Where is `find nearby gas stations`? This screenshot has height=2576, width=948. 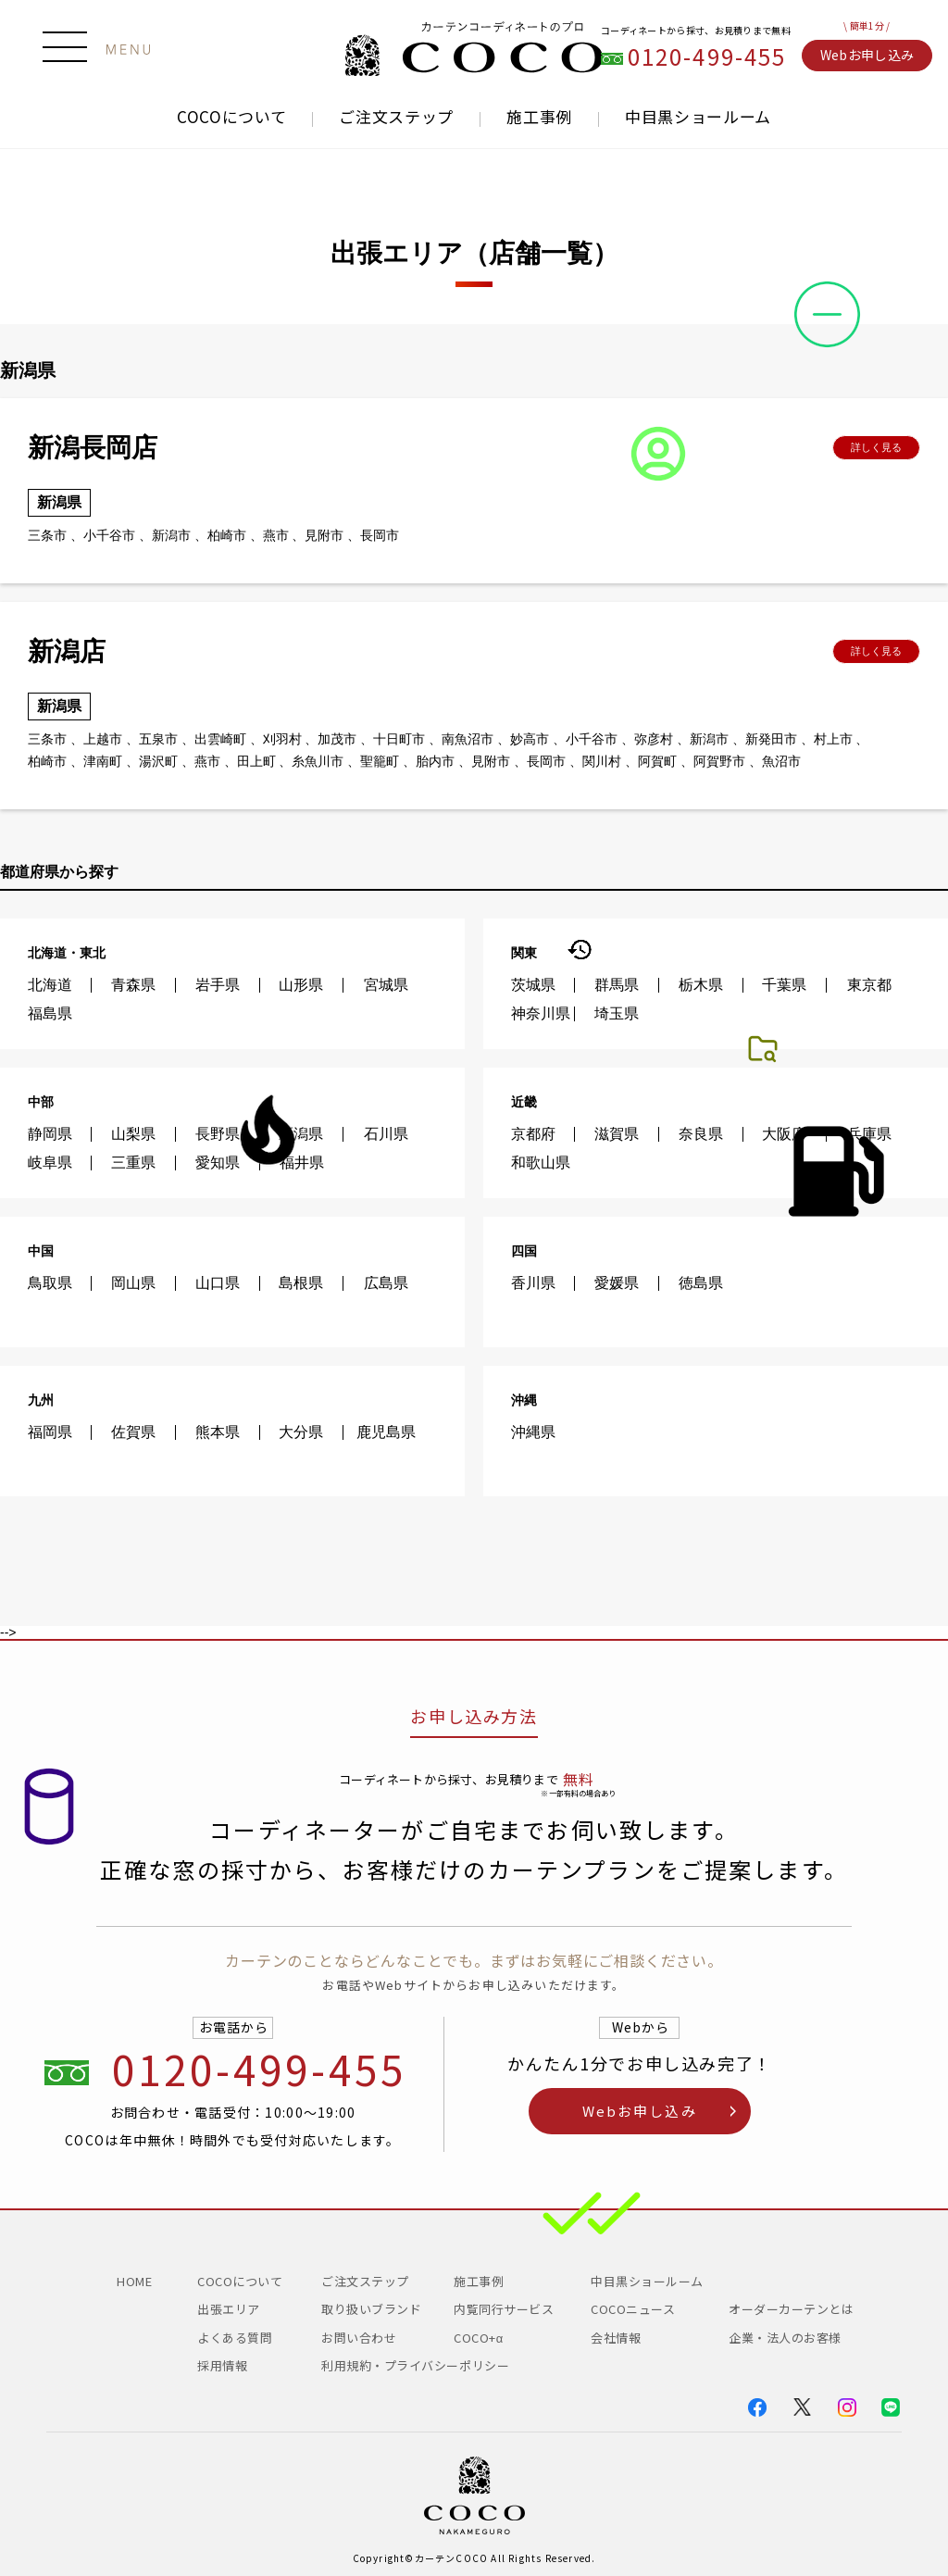
find nearby gas stations is located at coordinates (839, 1171).